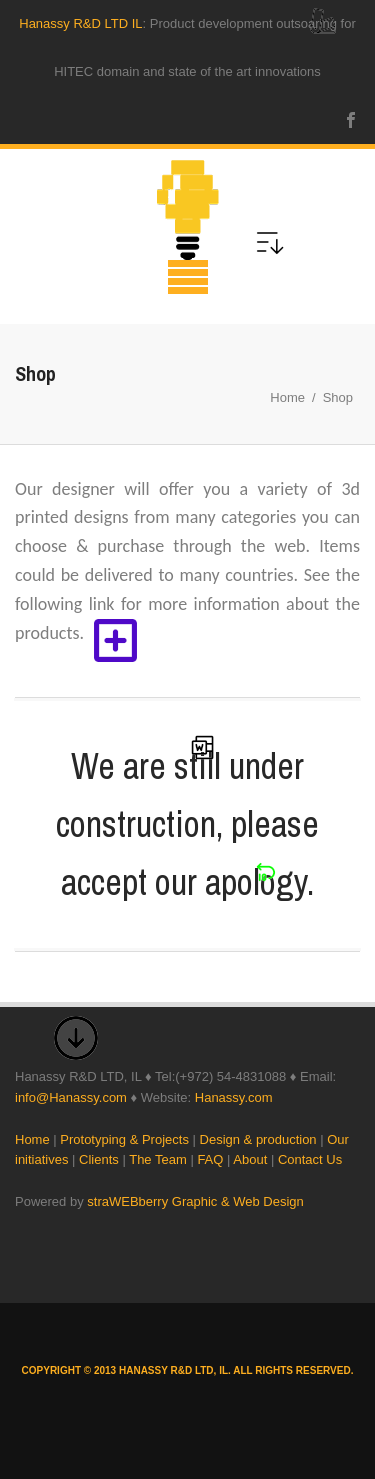 This screenshot has height=1479, width=375. I want to click on skip backward 10 seconds, so click(265, 872).